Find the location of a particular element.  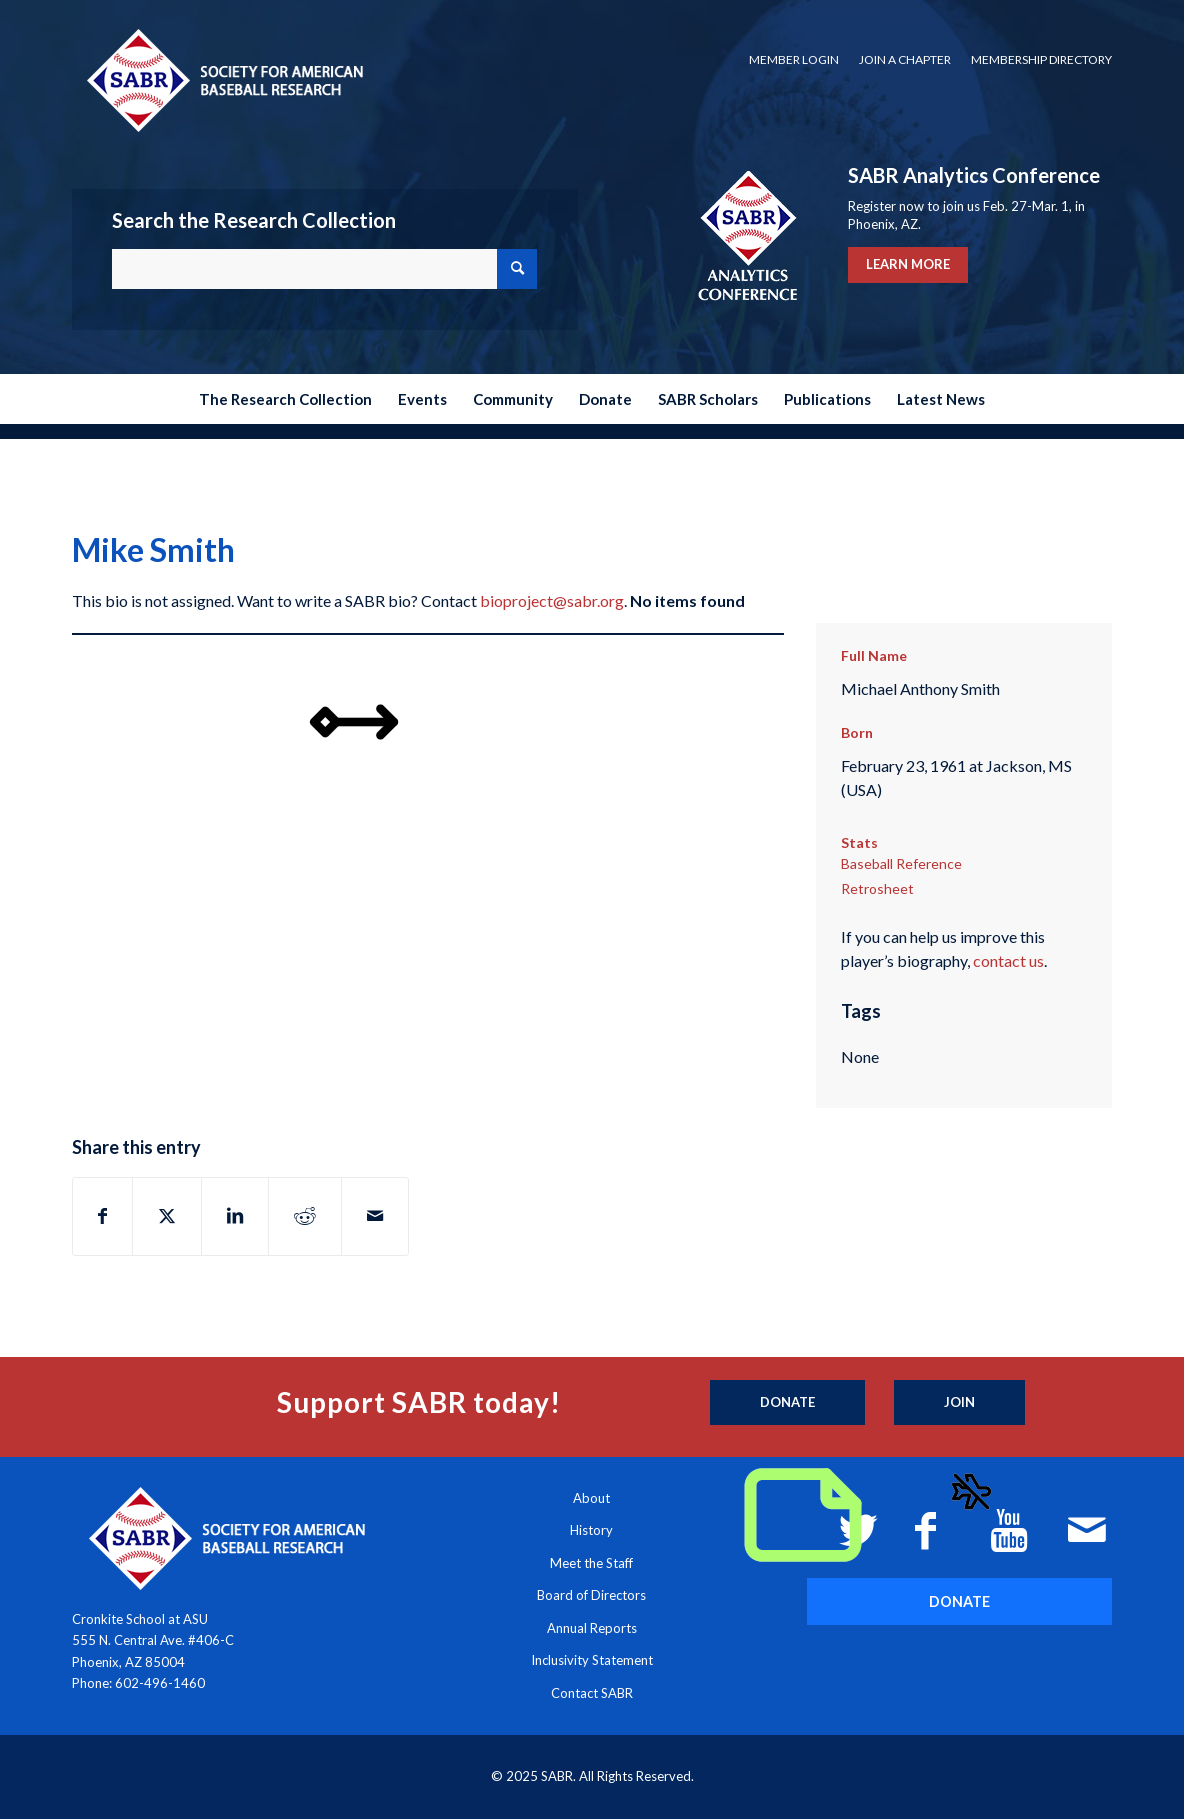

view document in landscape orientation is located at coordinates (803, 1515).